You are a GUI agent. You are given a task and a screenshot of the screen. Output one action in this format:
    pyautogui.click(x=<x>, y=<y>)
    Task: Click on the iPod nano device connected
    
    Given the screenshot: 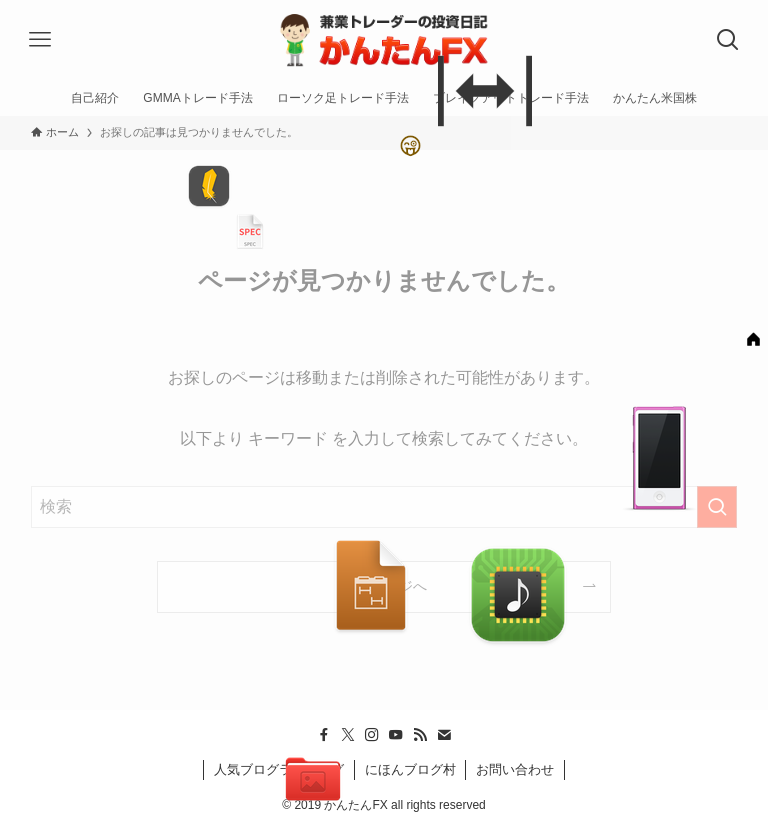 What is the action you would take?
    pyautogui.click(x=659, y=458)
    